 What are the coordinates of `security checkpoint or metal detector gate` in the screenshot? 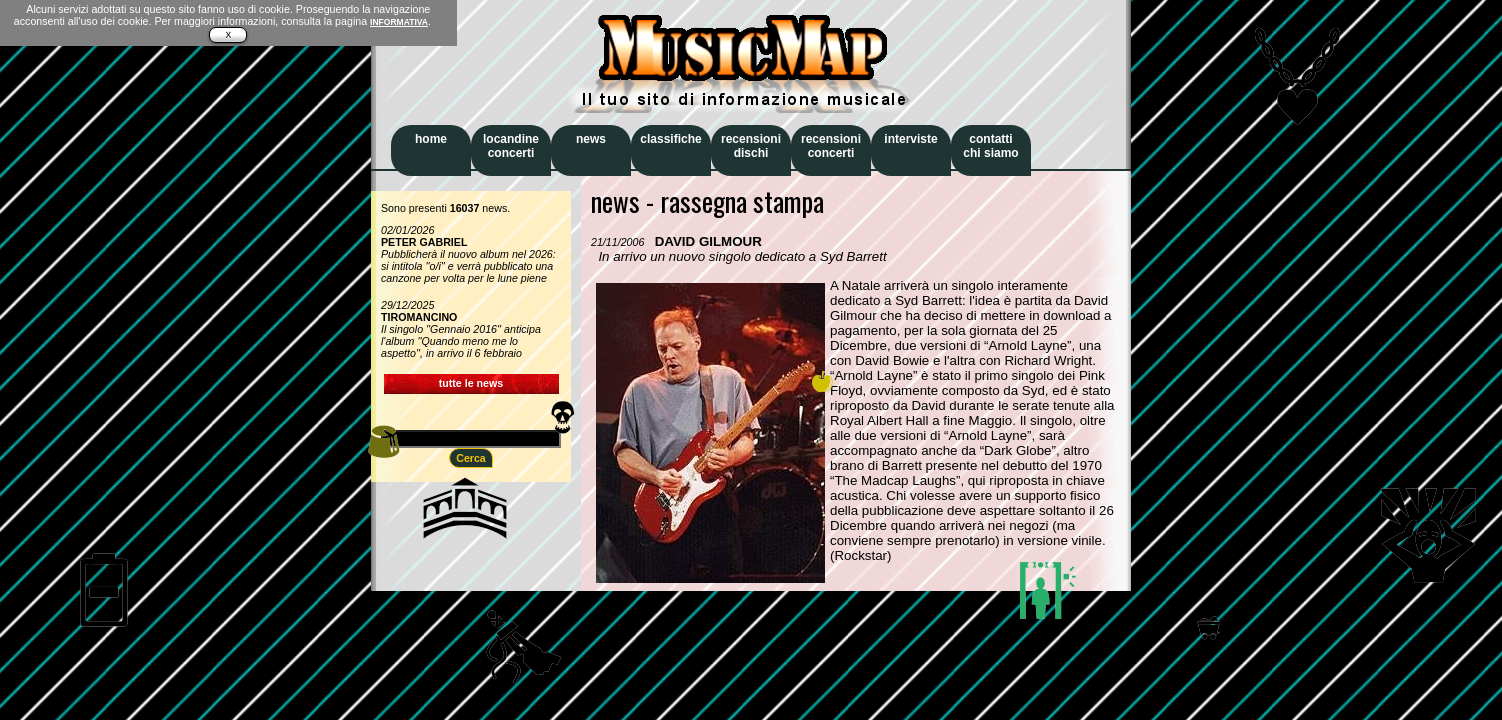 It's located at (1046, 590).